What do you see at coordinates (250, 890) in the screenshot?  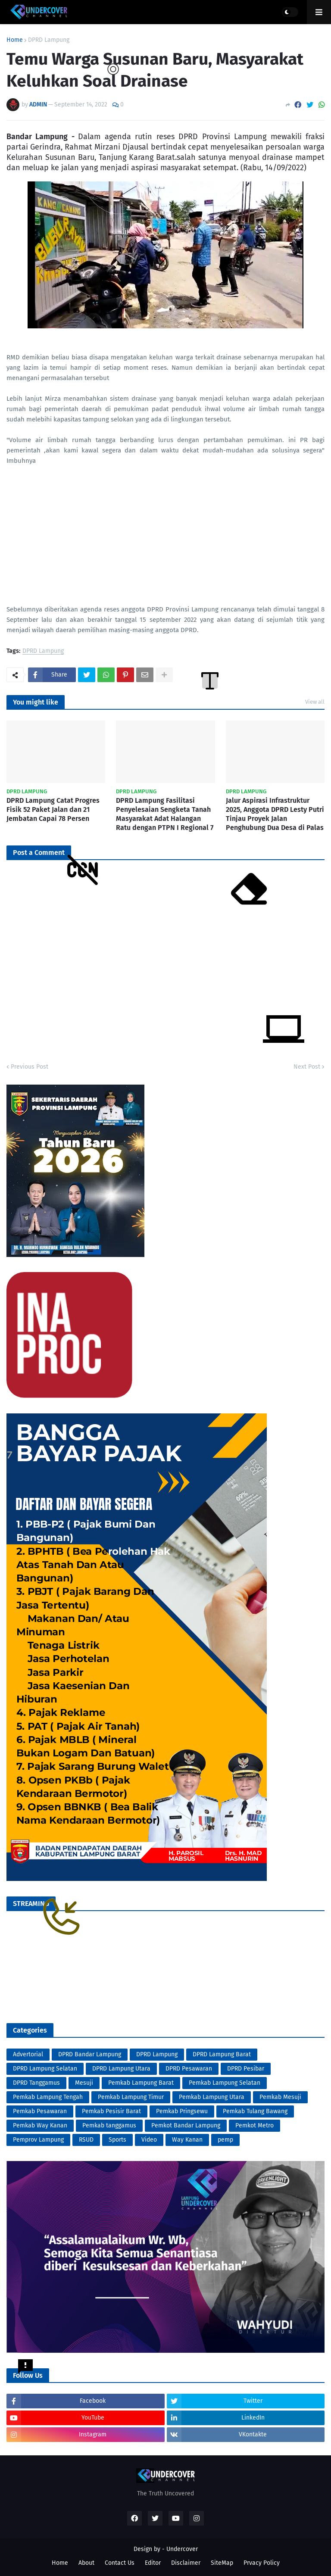 I see `erase or clear content` at bounding box center [250, 890].